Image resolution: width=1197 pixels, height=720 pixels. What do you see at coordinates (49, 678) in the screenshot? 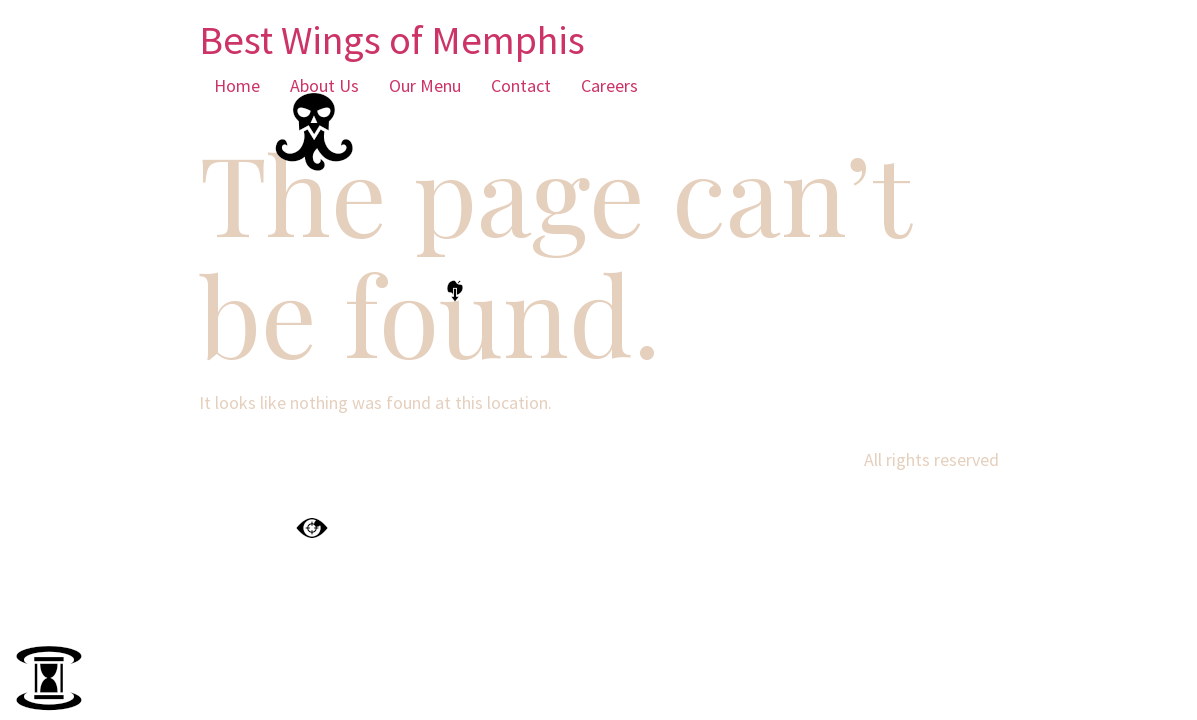
I see `activate a time-based trap or ability` at bounding box center [49, 678].